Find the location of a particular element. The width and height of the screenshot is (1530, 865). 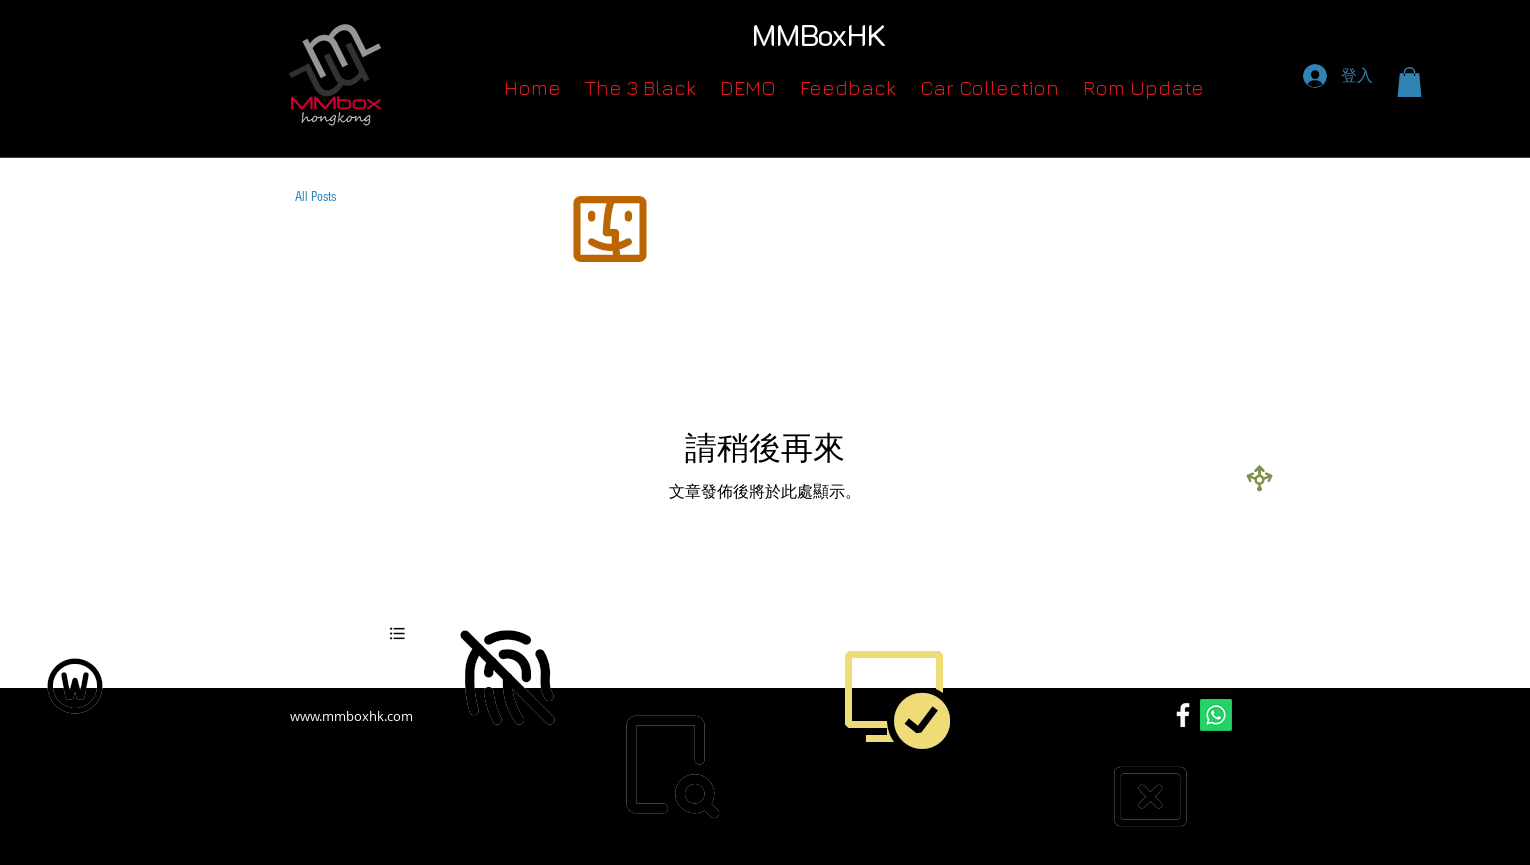

disable fingerprint authentication is located at coordinates (507, 677).